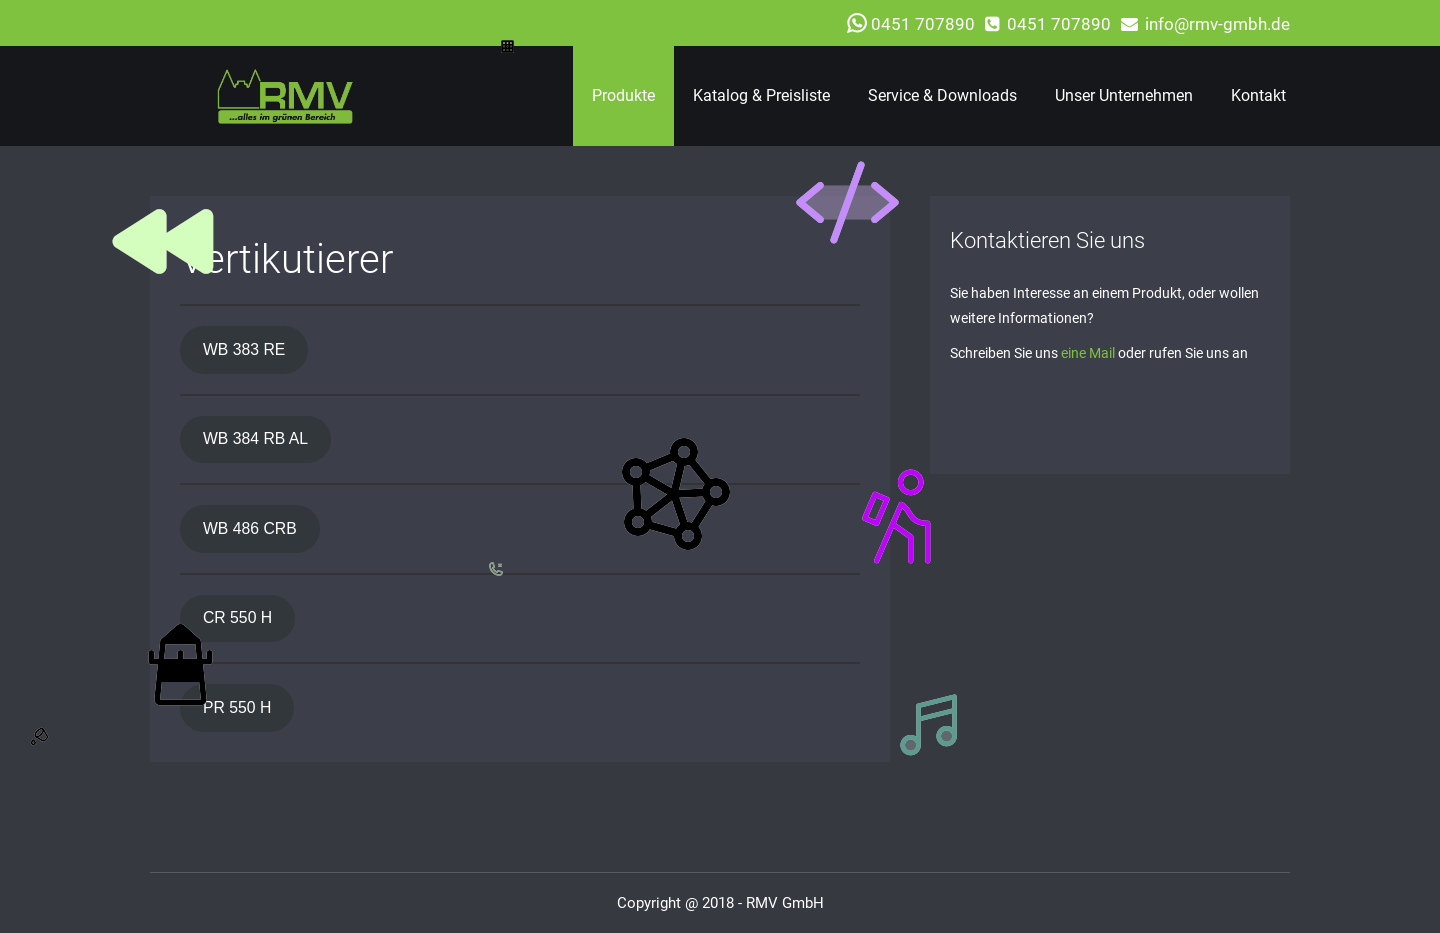 The width and height of the screenshot is (1440, 933). I want to click on access website accessibility or guidance features, so click(180, 667).